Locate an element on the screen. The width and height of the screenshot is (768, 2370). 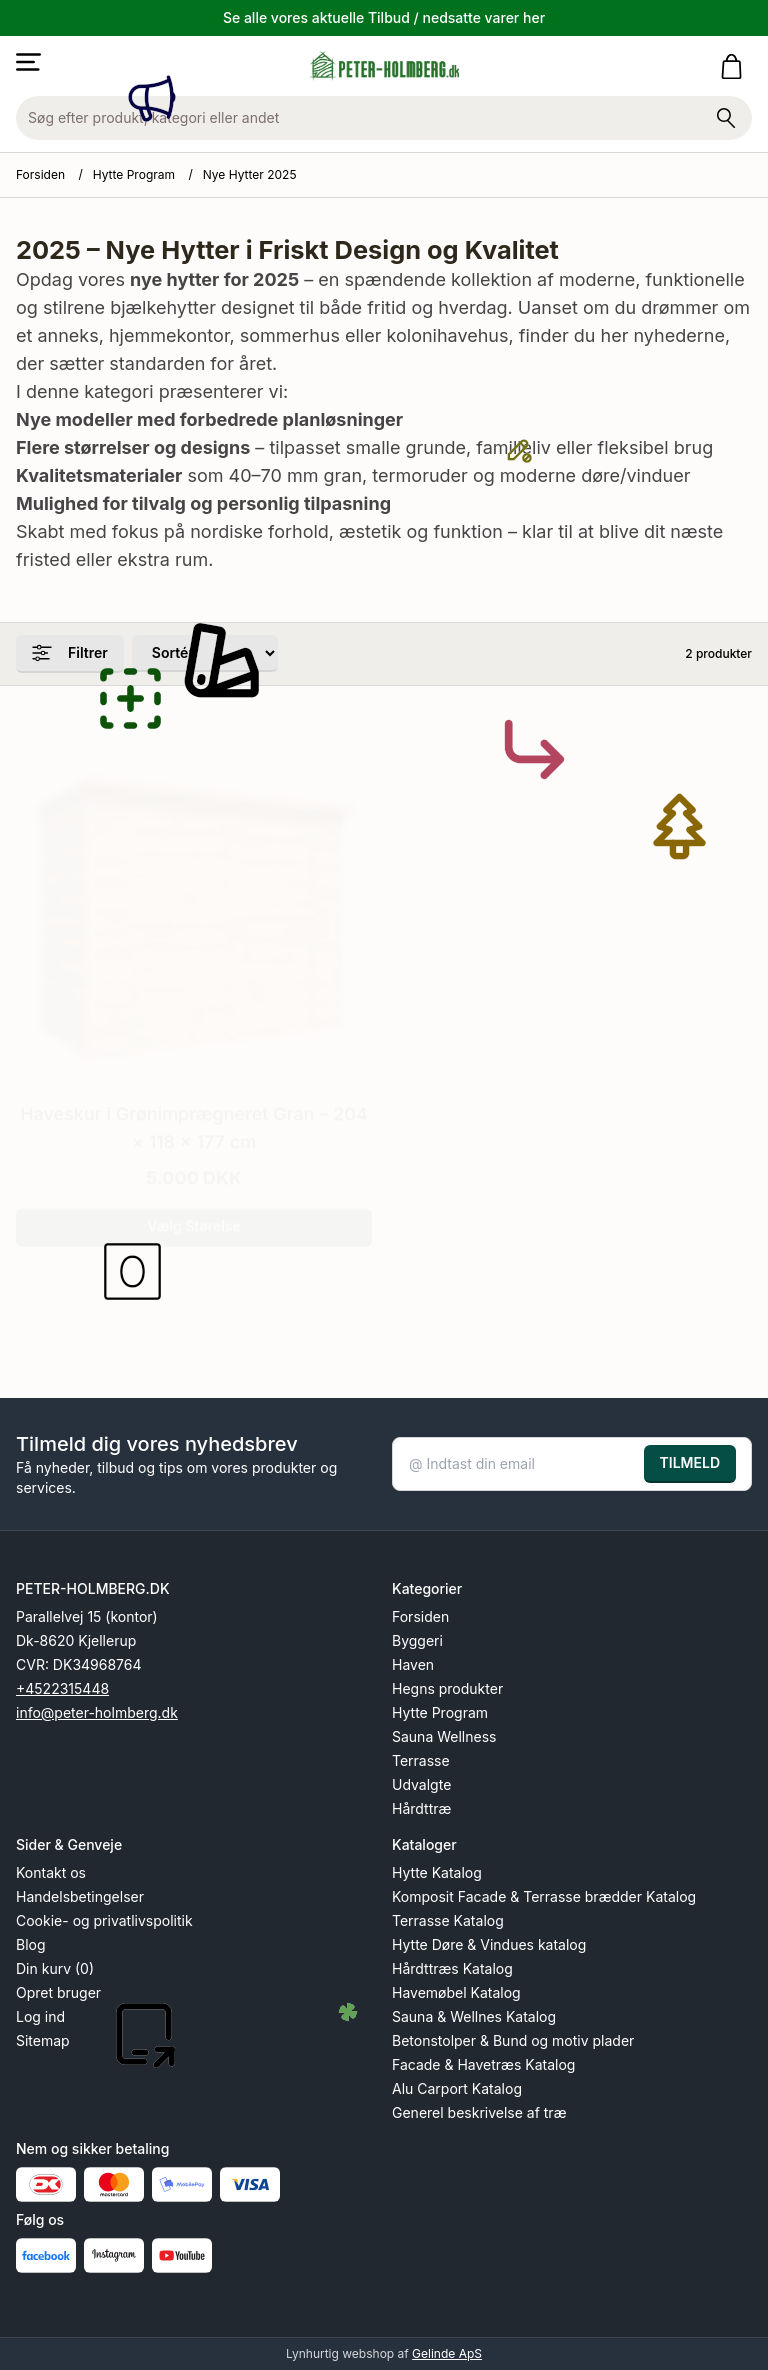
cancel editing mode is located at coordinates (518, 449).